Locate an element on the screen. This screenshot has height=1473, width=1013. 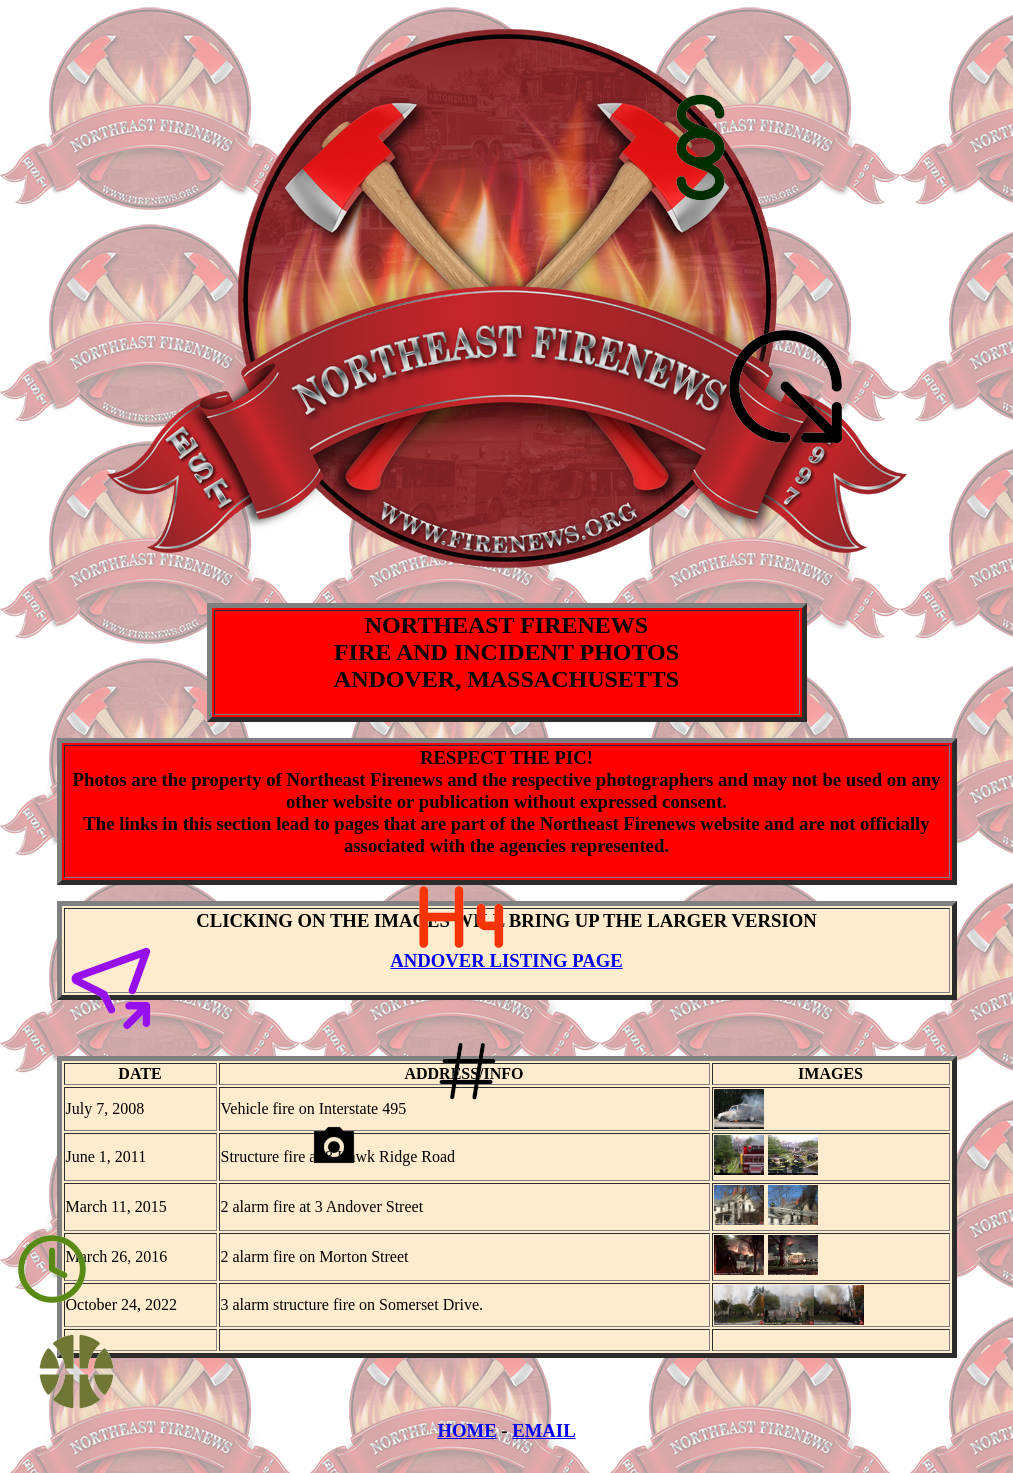
share your current location is located at coordinates (111, 986).